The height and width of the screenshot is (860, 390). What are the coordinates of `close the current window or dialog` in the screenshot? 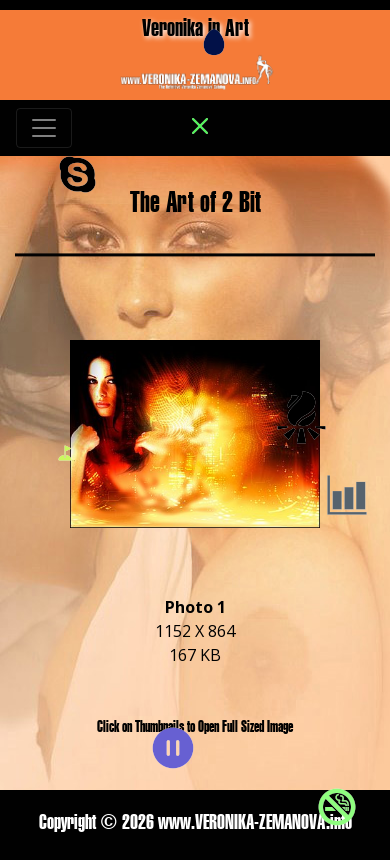 It's located at (200, 126).